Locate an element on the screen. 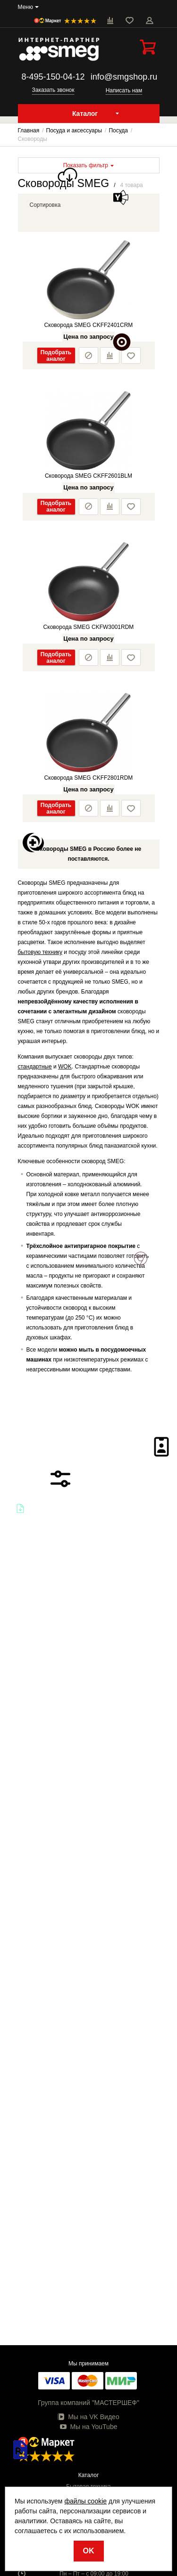 The height and width of the screenshot is (2576, 177). medrt brand logo is located at coordinates (33, 842).